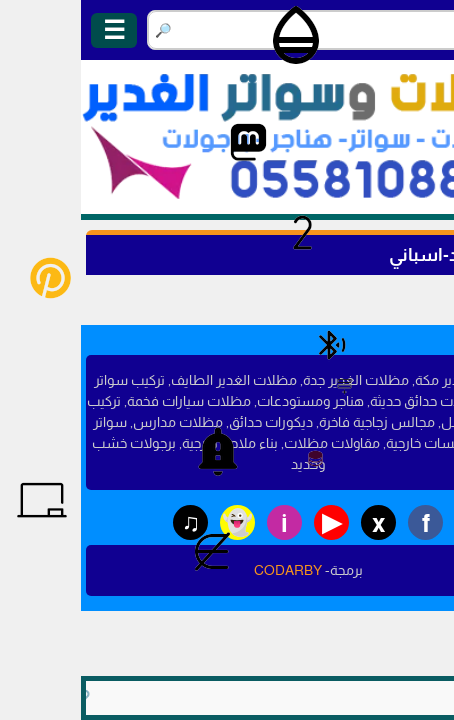  I want to click on indicates partial fill level or half-full status, so click(296, 37).